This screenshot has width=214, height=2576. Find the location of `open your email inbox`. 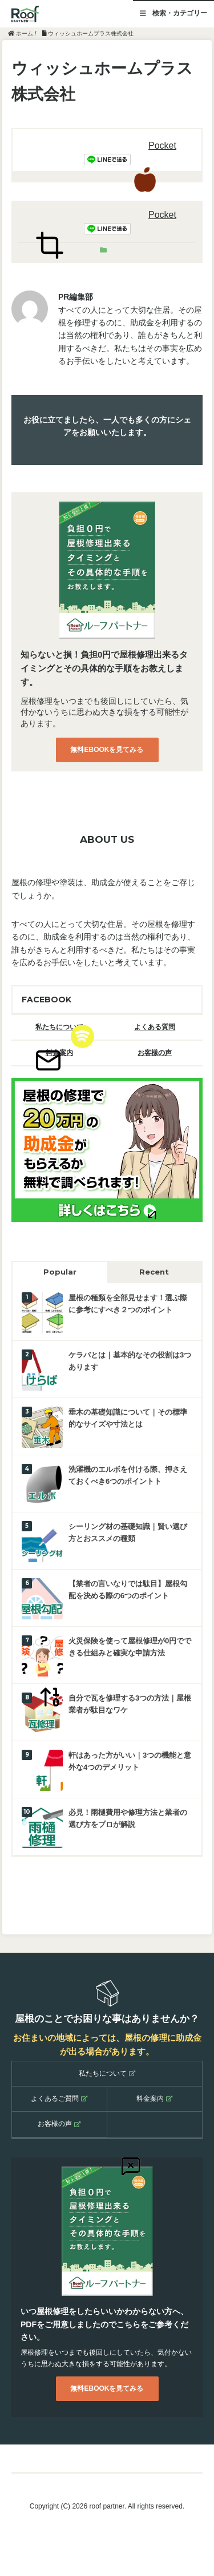

open your email inbox is located at coordinates (48, 1060).